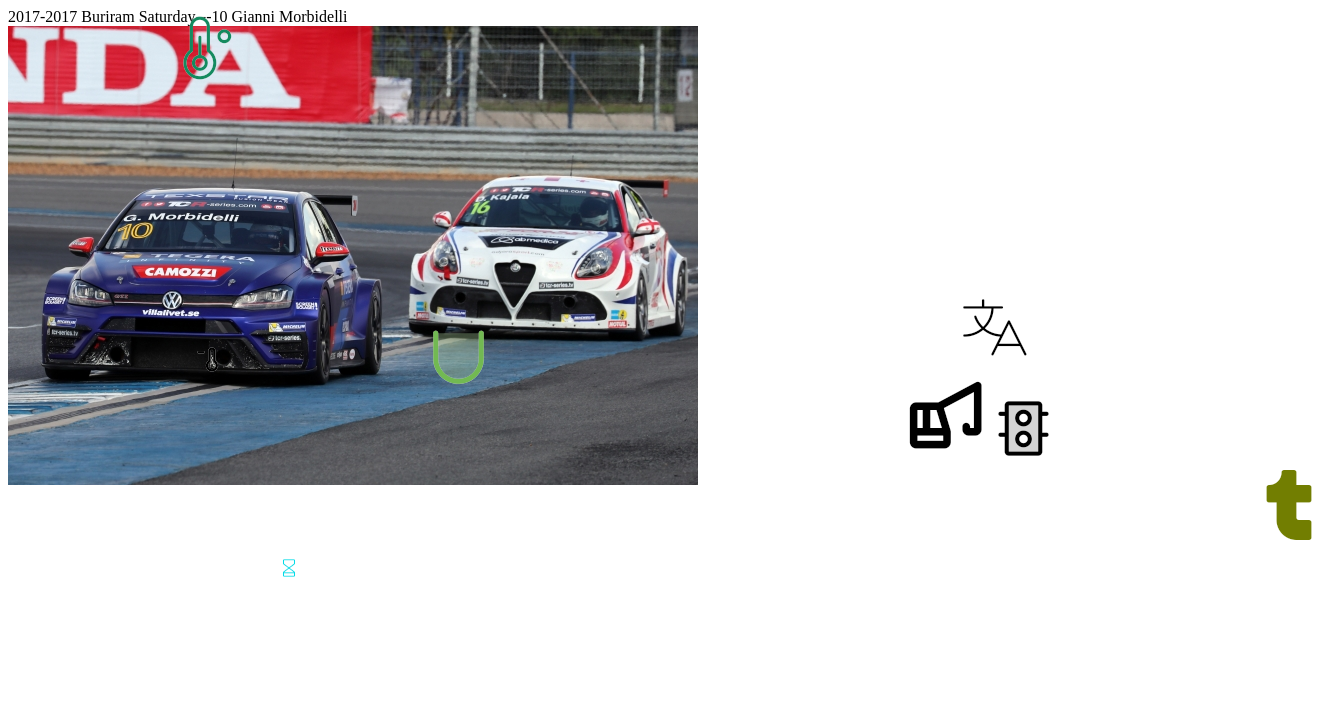 The image size is (1343, 720). I want to click on view current temperature, so click(202, 48).